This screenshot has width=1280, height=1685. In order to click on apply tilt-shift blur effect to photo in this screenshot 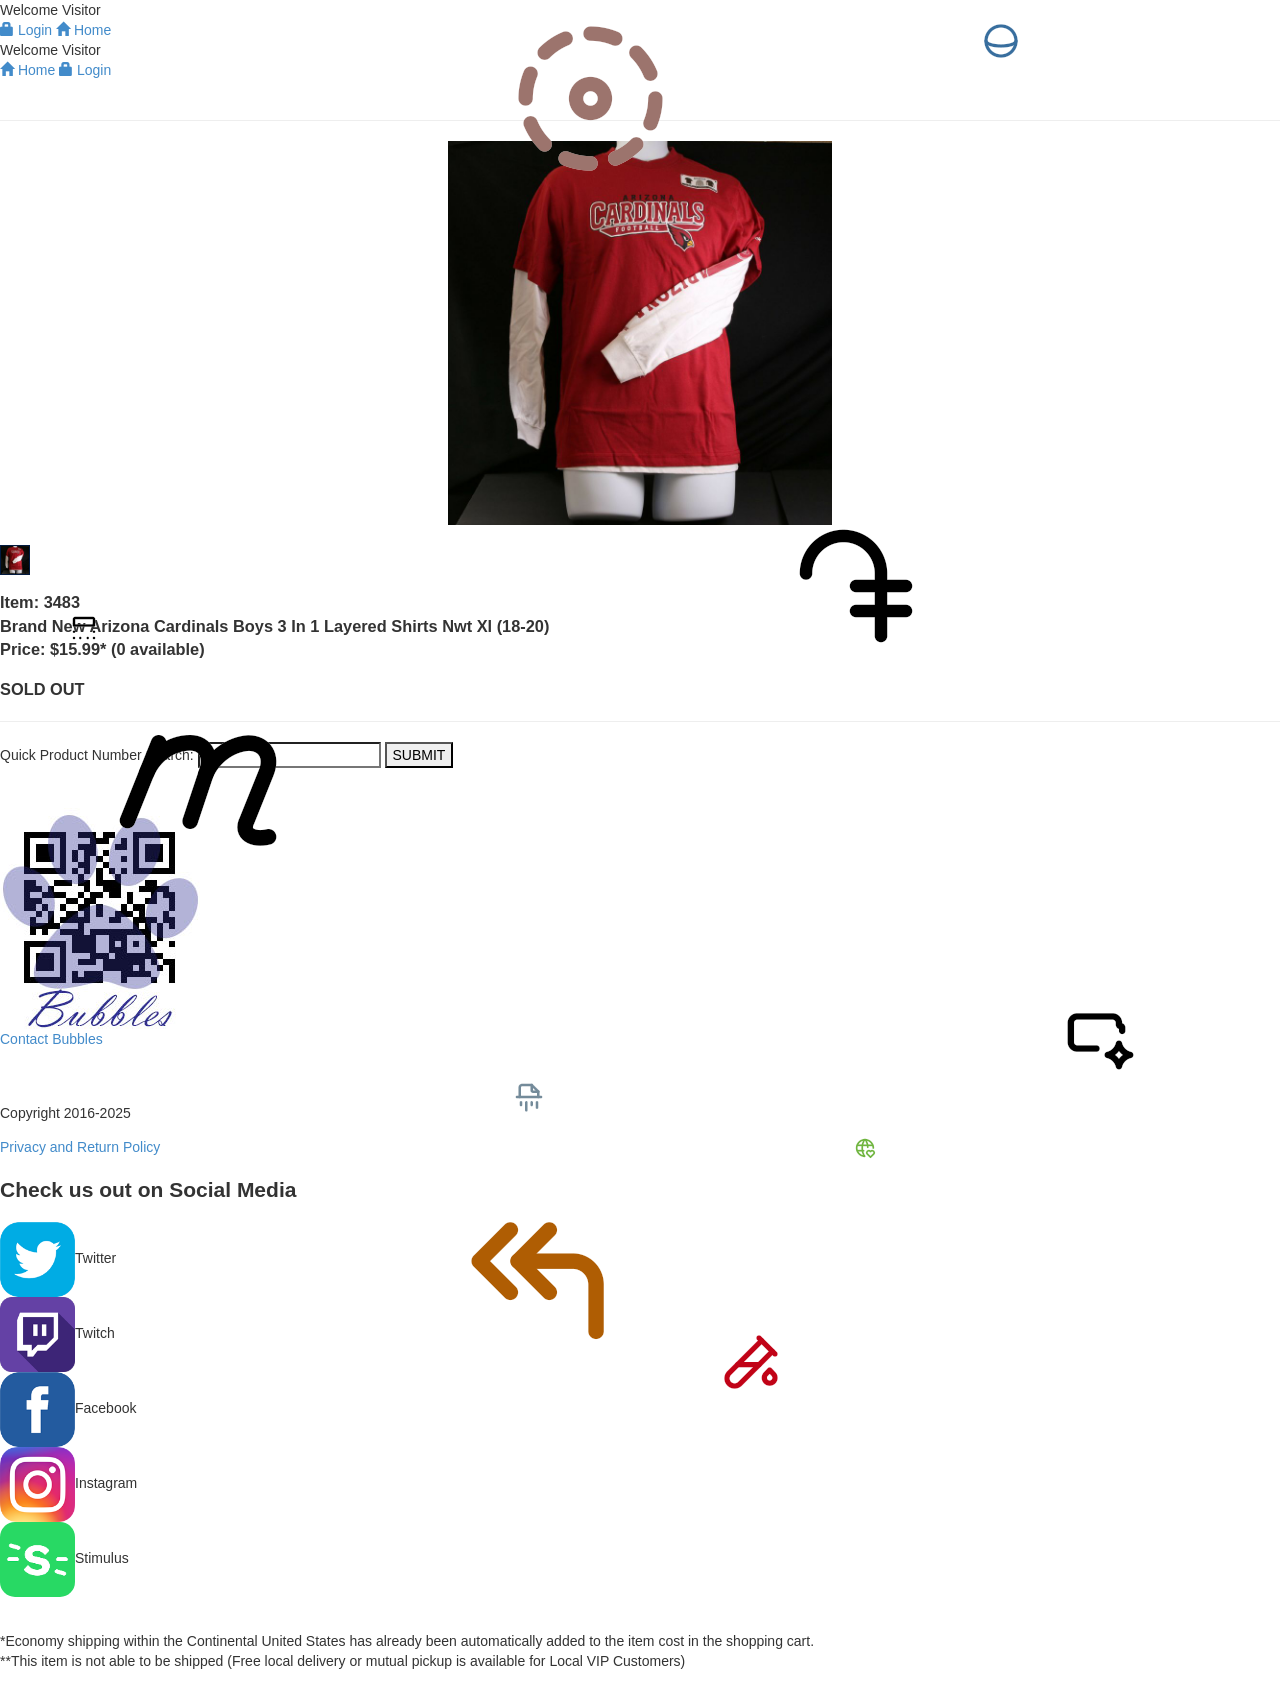, I will do `click(590, 98)`.